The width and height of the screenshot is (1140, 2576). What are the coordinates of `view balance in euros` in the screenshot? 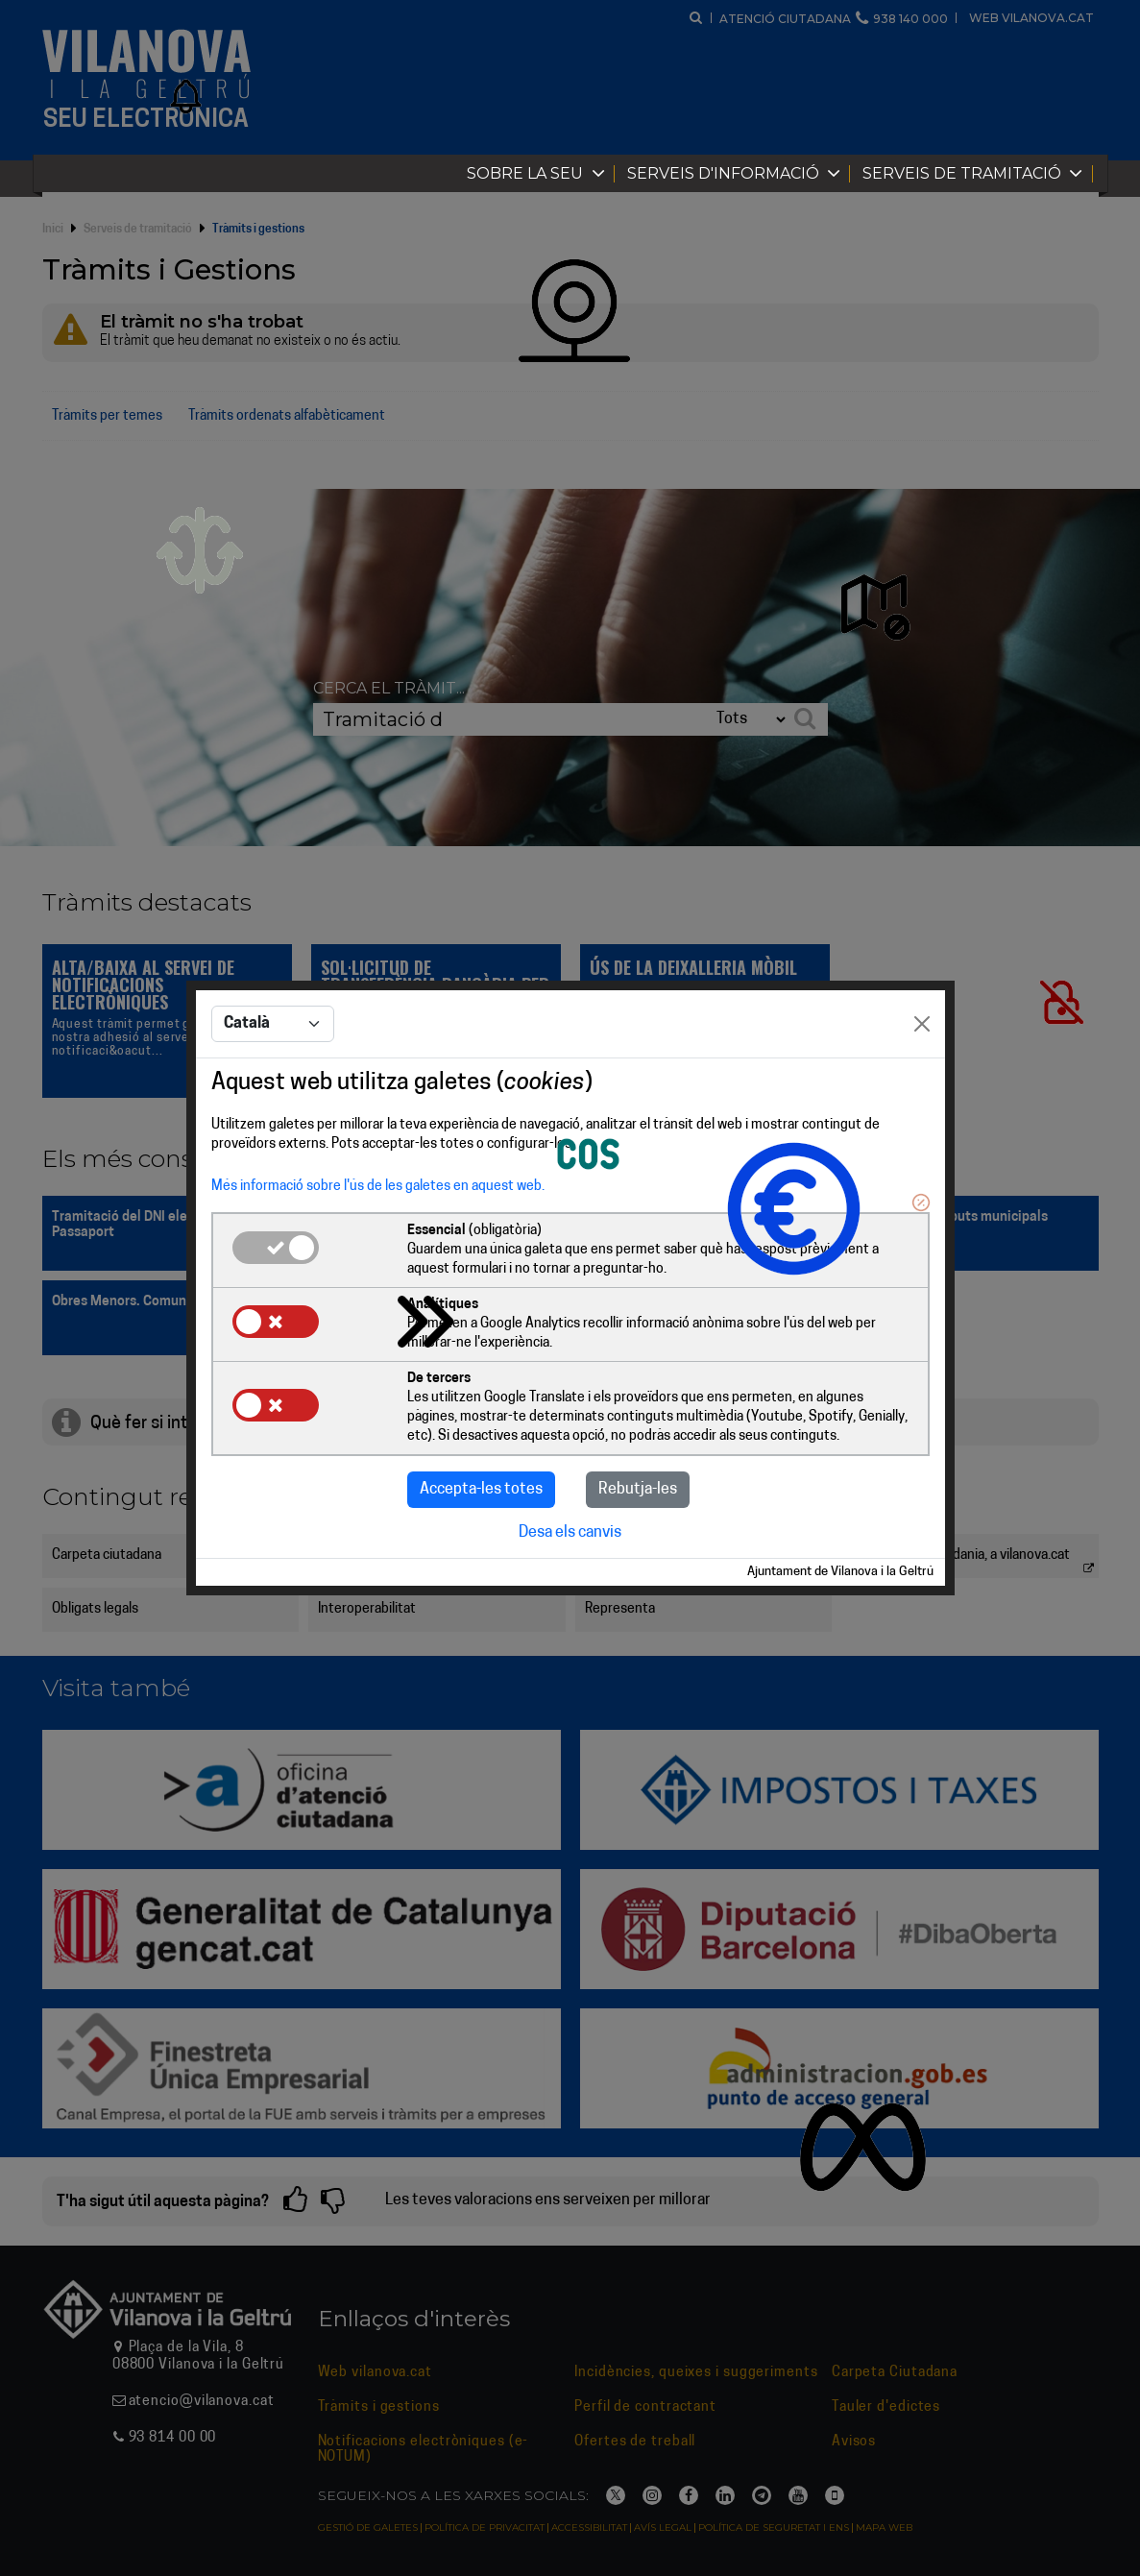 It's located at (793, 1208).